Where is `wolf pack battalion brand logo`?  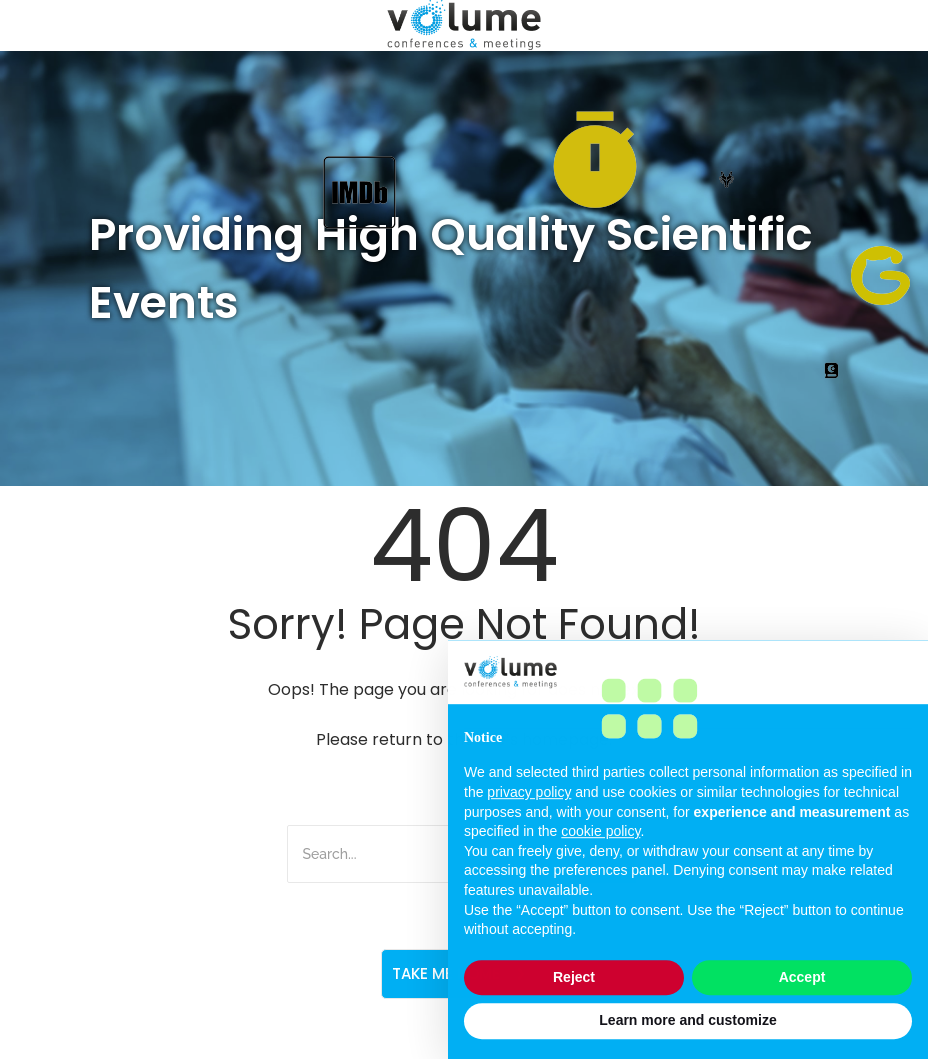
wolf pack battalion brand logo is located at coordinates (726, 179).